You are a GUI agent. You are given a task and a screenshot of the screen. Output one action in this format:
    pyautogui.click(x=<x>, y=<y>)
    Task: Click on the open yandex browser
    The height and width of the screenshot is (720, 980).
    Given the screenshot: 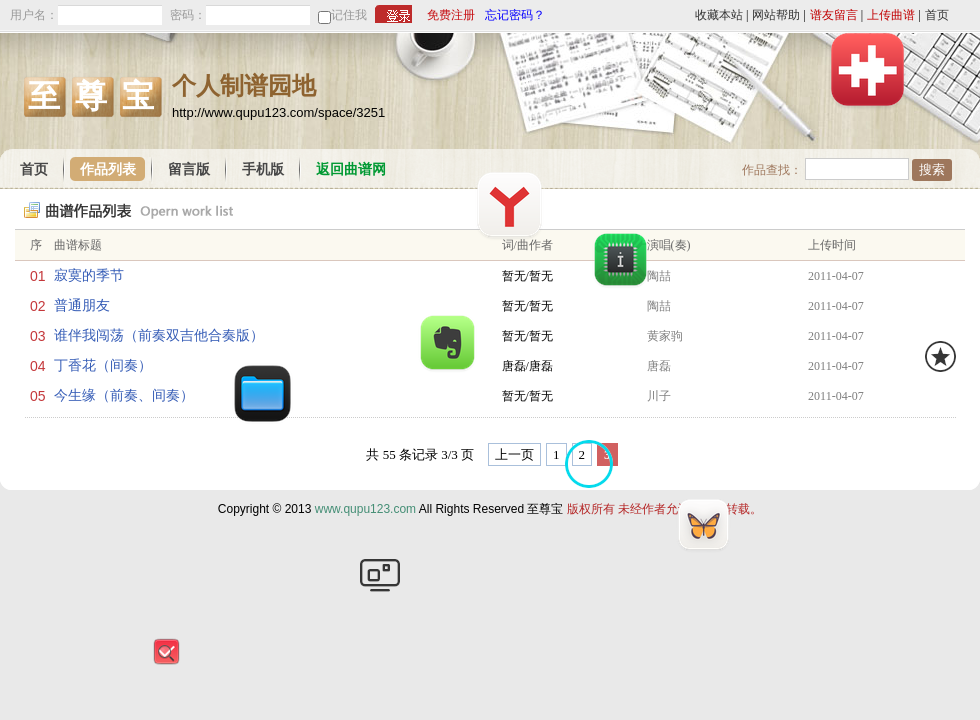 What is the action you would take?
    pyautogui.click(x=509, y=204)
    